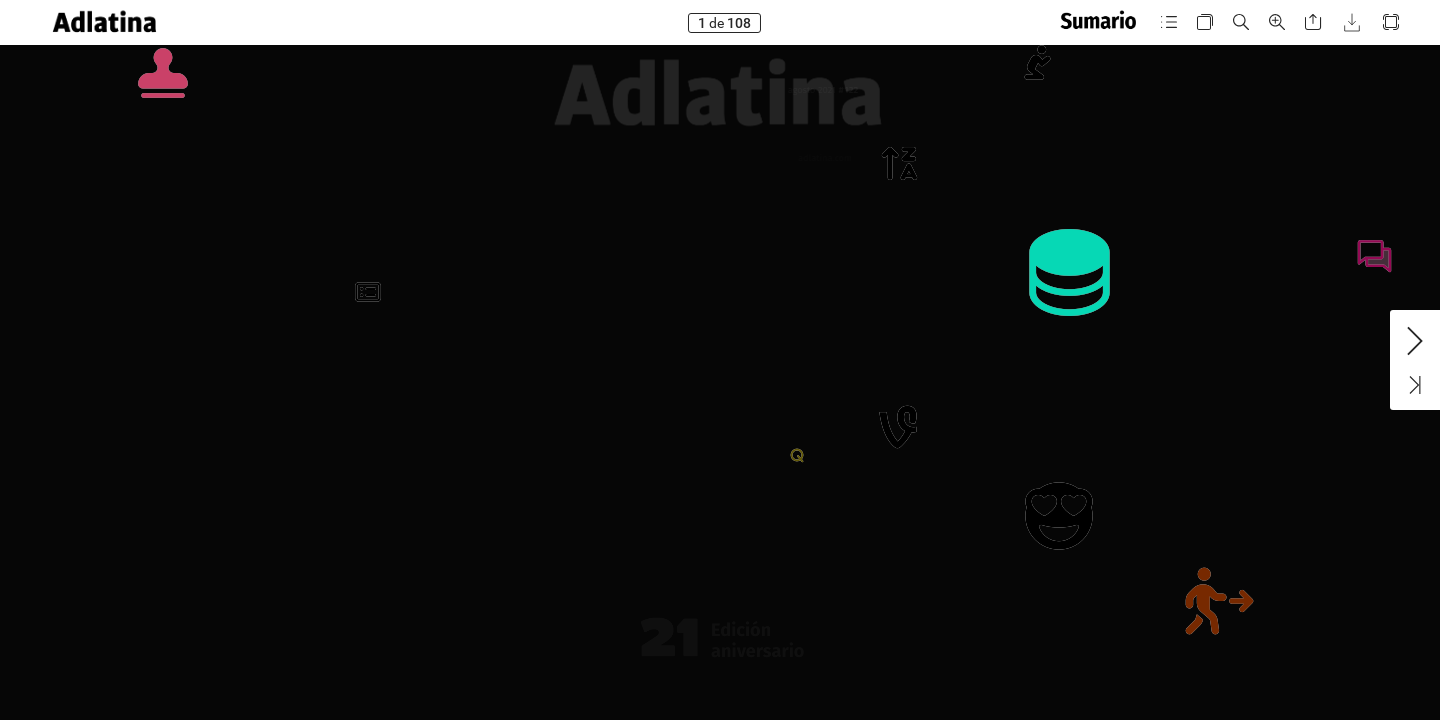  What do you see at coordinates (1059, 516) in the screenshot?
I see `react to a message with love` at bounding box center [1059, 516].